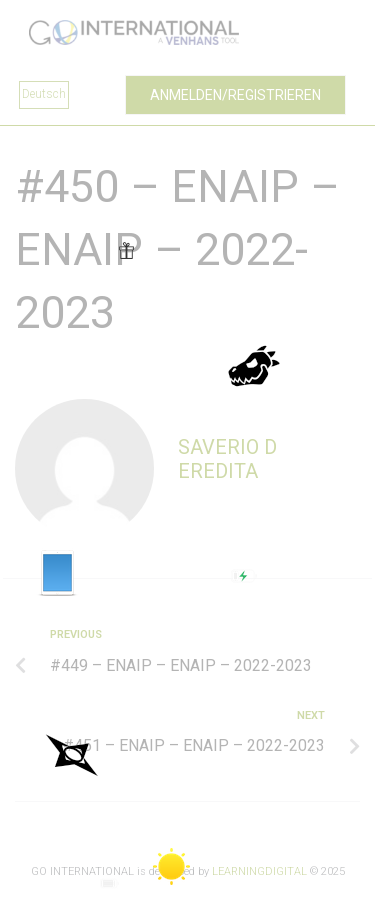  What do you see at coordinates (57, 572) in the screenshot?
I see `iPad Air 2 device with cellular connectivity` at bounding box center [57, 572].